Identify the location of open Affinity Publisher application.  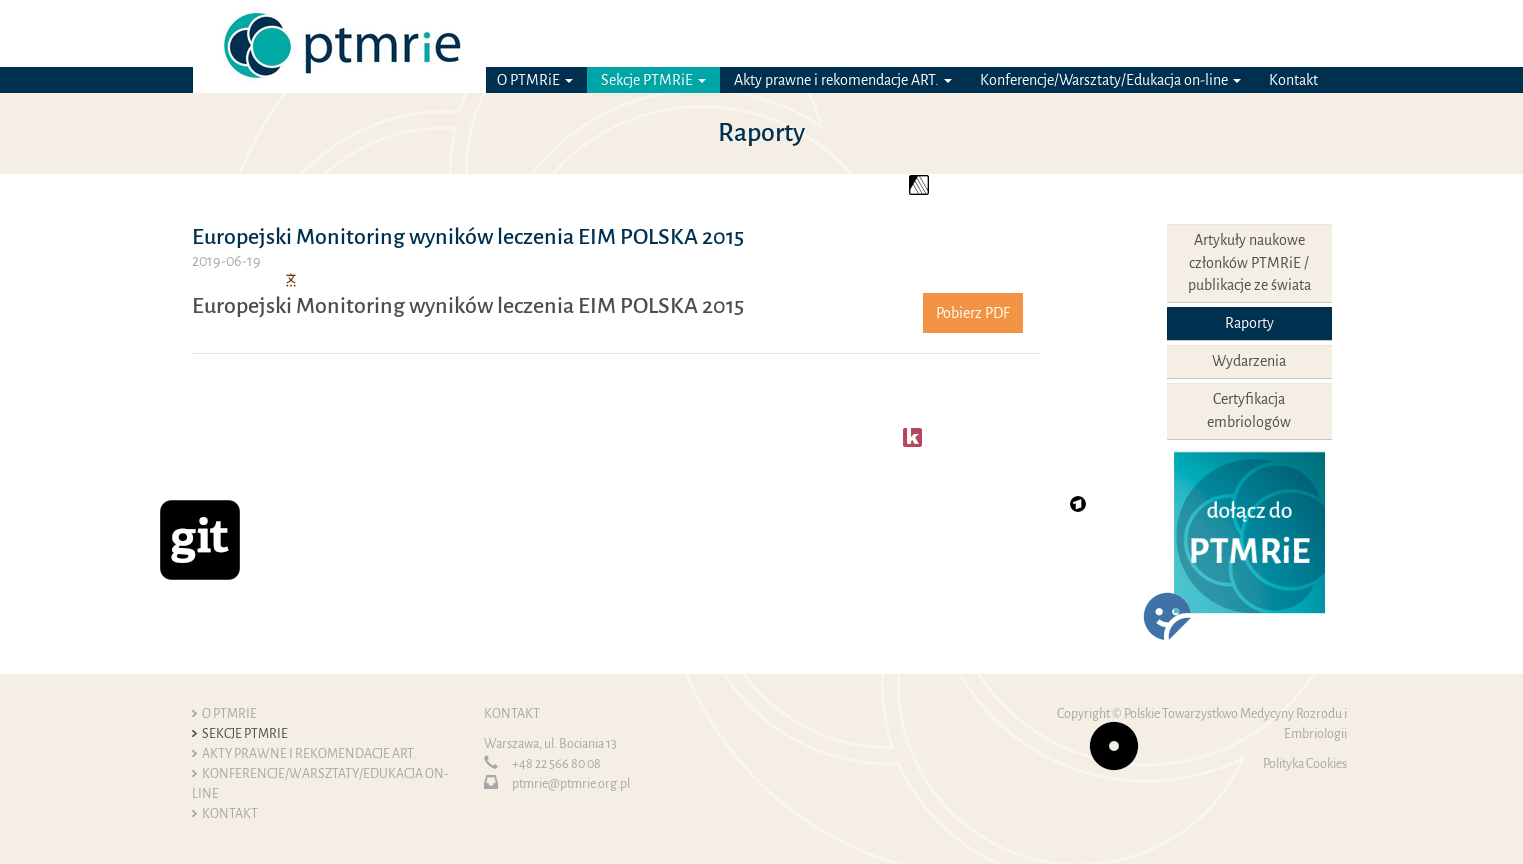
(919, 185).